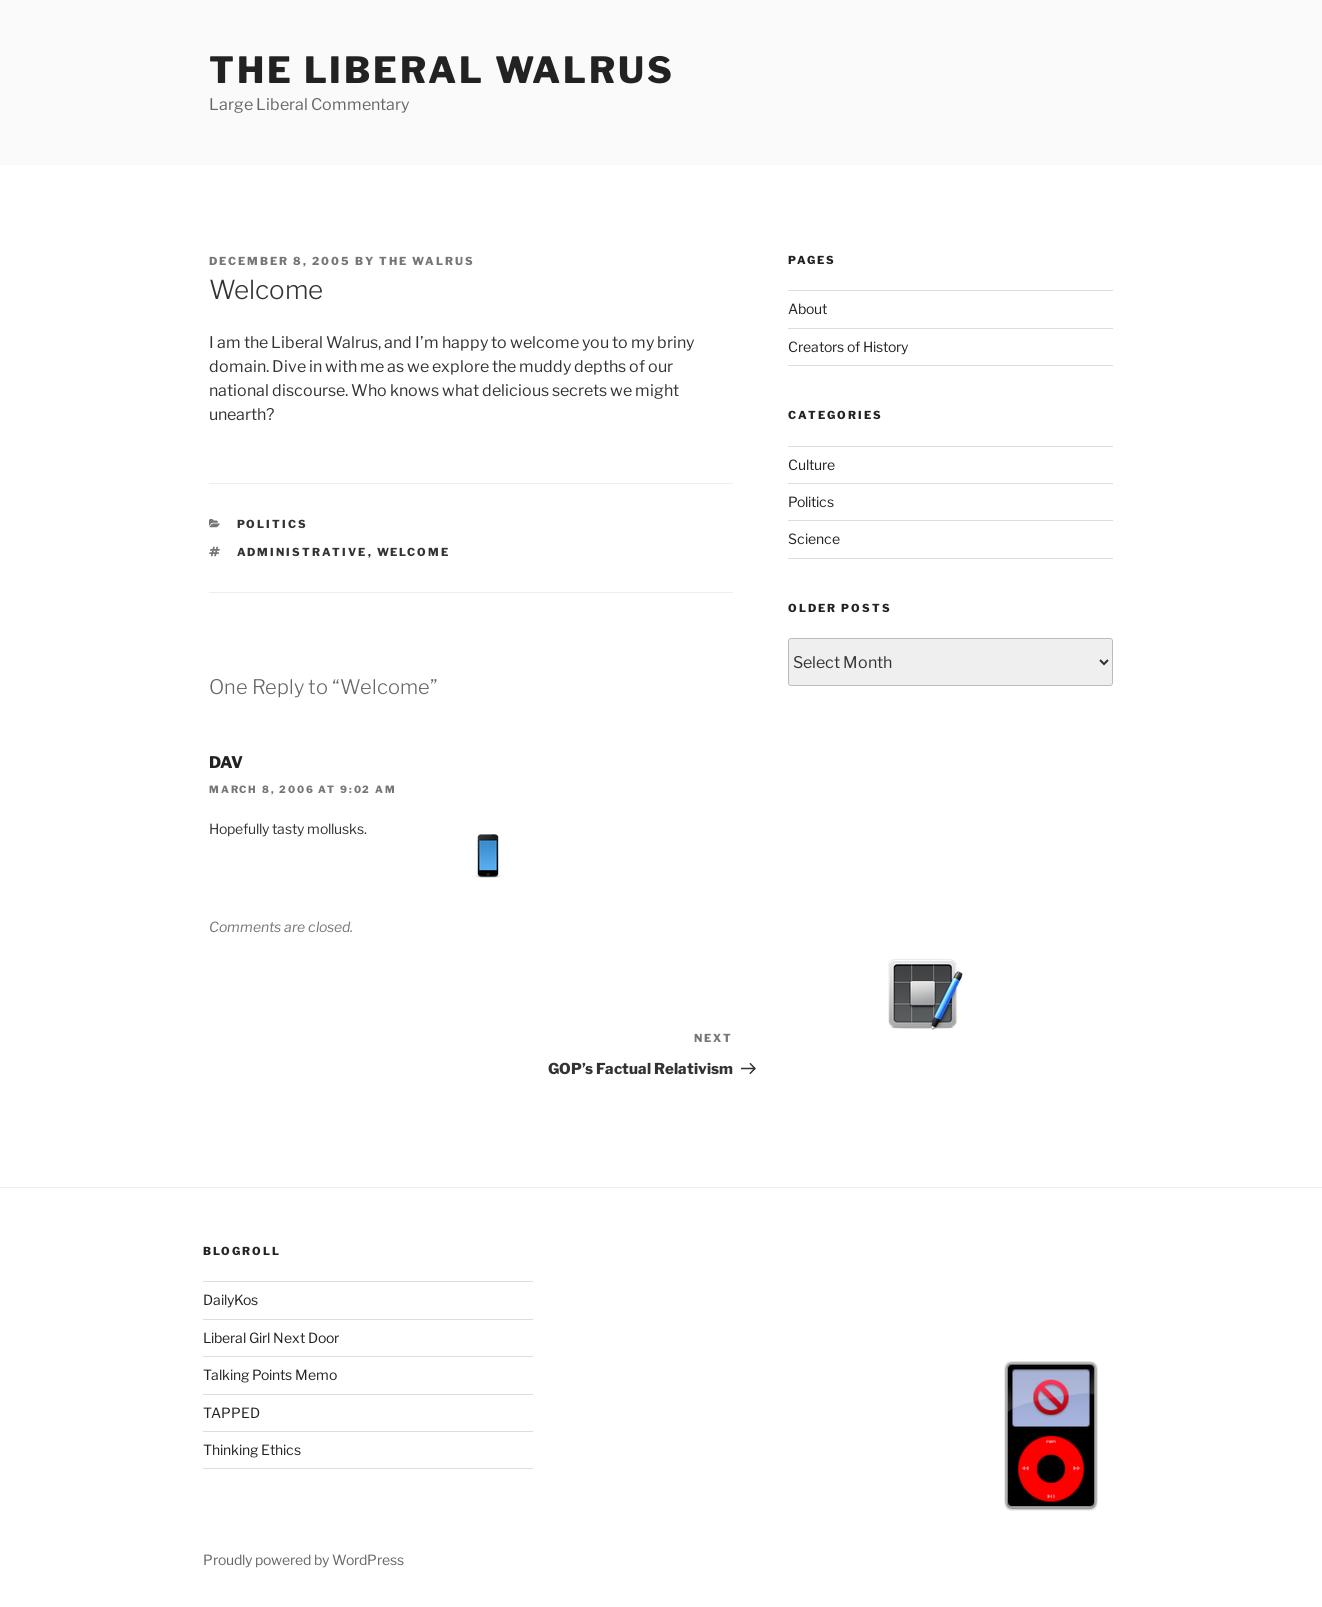  What do you see at coordinates (488, 856) in the screenshot?
I see `indicates a connected iPhone device` at bounding box center [488, 856].